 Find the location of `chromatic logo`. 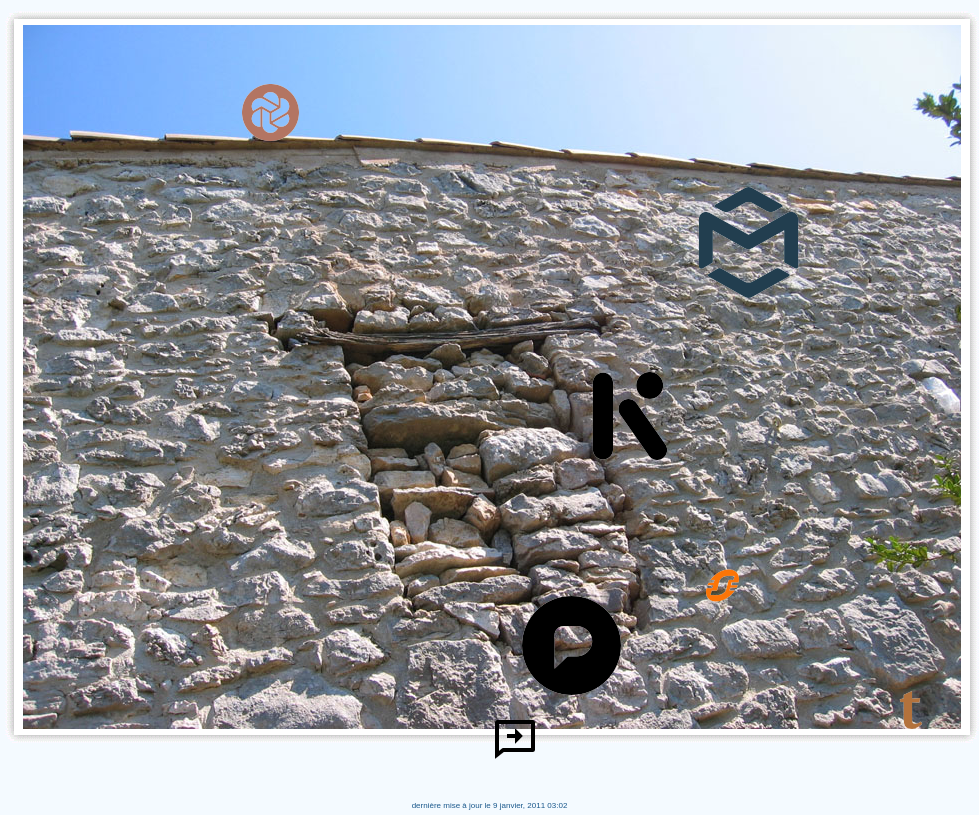

chromatic logo is located at coordinates (270, 112).